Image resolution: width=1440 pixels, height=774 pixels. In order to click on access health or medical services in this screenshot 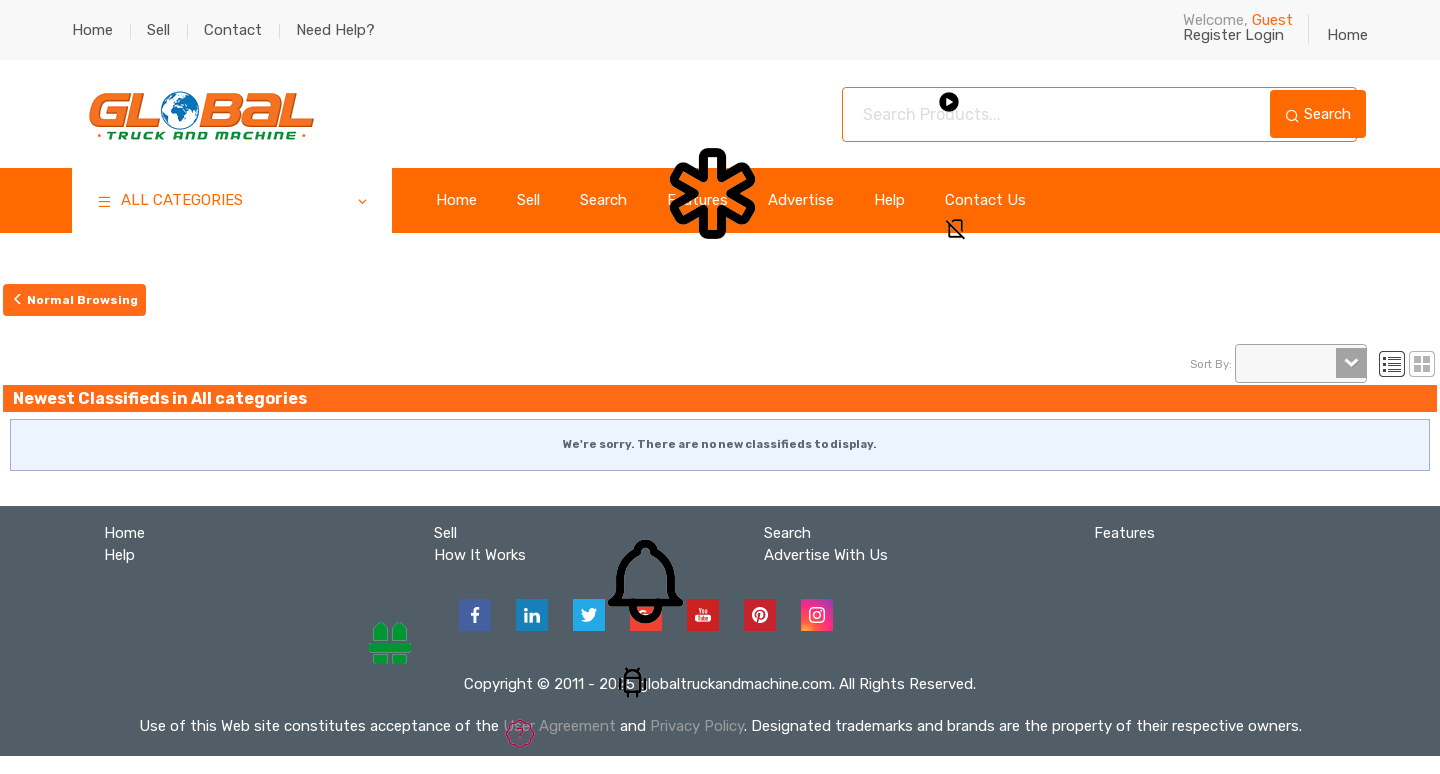, I will do `click(712, 193)`.